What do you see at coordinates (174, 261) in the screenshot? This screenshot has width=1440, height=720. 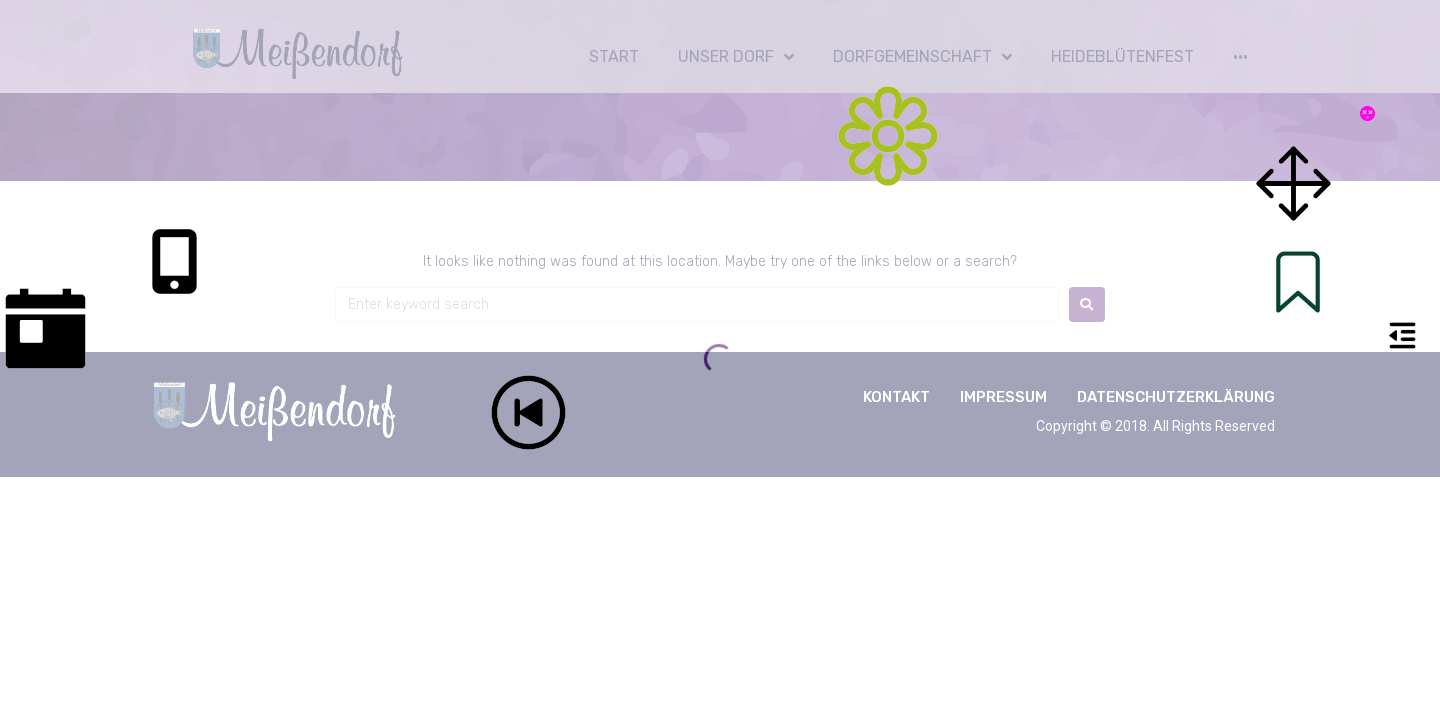 I see `access mobile device settings` at bounding box center [174, 261].